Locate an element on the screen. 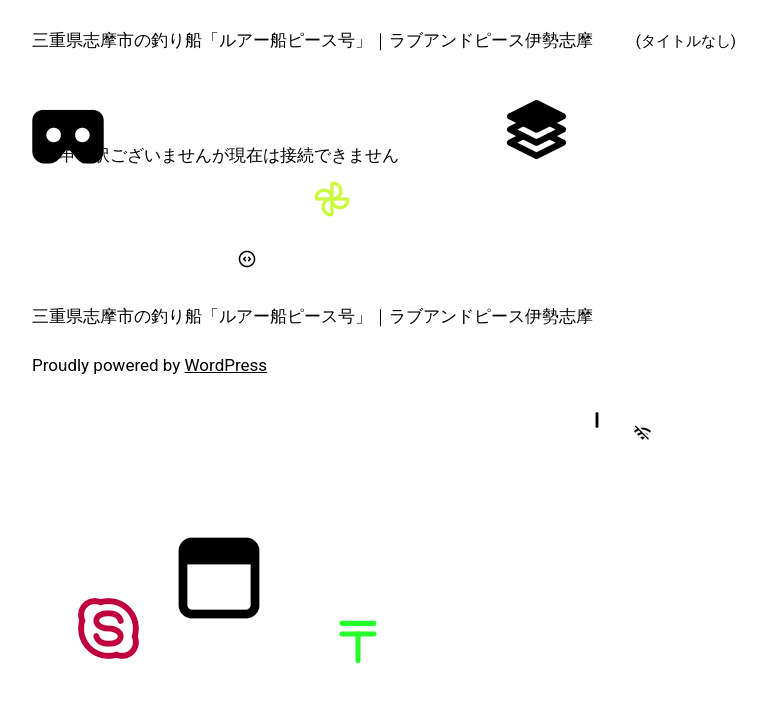  access code editor or developer tools is located at coordinates (247, 259).